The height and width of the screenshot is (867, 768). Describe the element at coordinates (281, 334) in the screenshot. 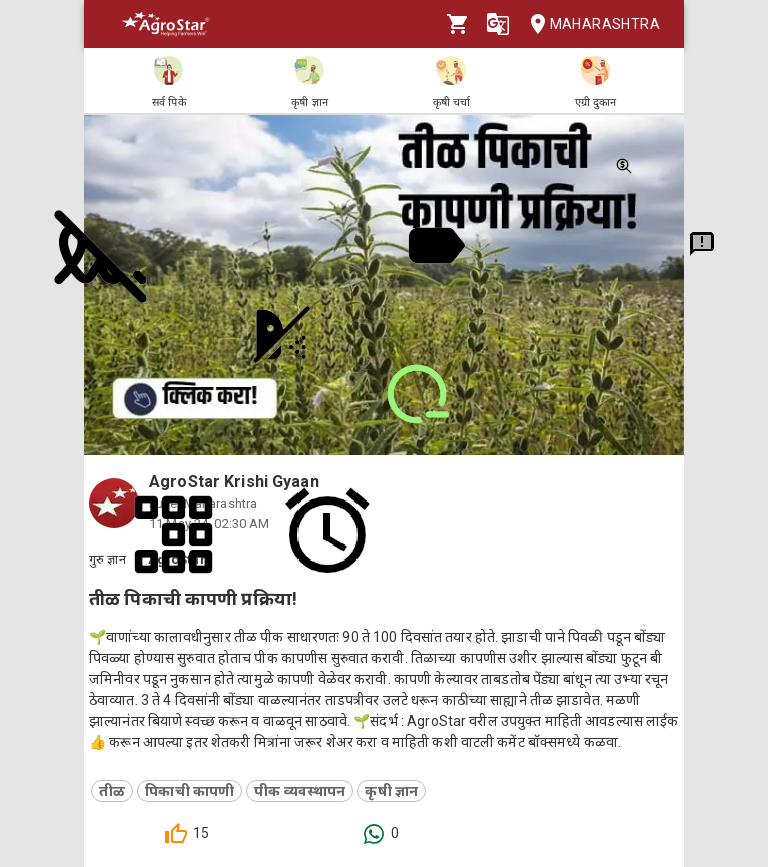

I see `indicates coughing is prohibited in this area` at that location.